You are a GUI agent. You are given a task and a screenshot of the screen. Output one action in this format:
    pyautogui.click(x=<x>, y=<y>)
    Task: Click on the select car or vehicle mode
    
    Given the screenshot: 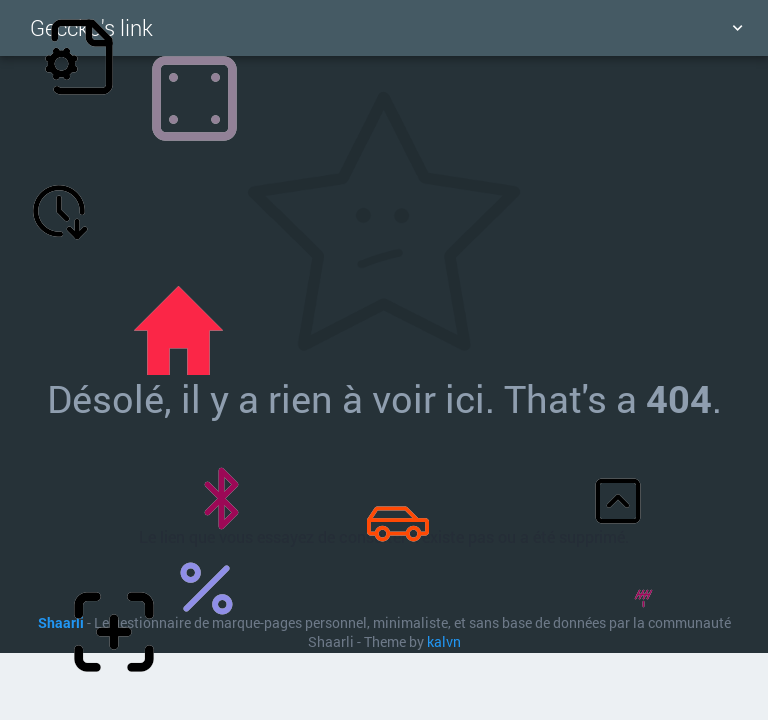 What is the action you would take?
    pyautogui.click(x=398, y=522)
    